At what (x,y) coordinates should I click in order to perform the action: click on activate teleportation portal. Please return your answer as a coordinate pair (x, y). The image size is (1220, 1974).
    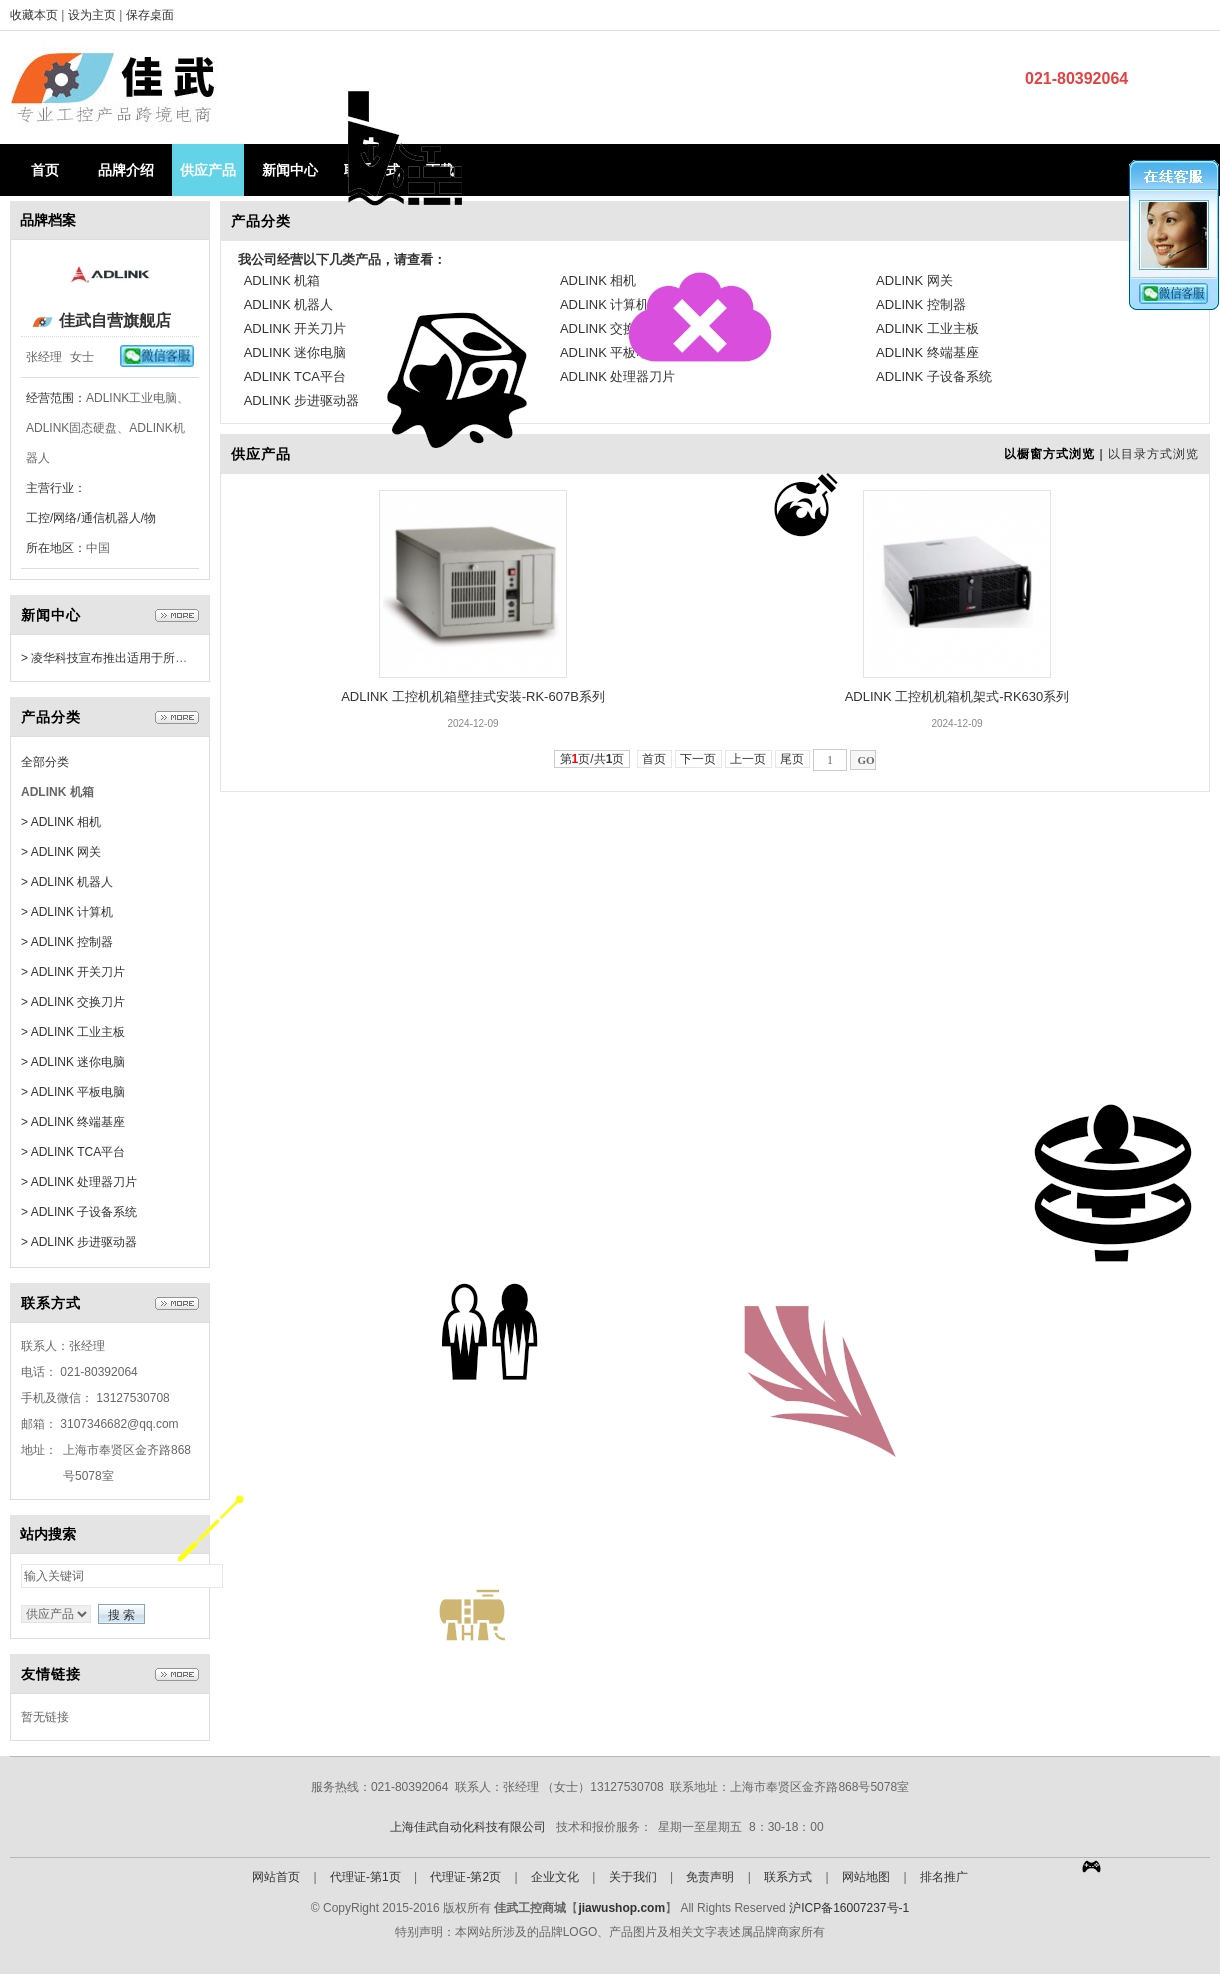
    Looking at the image, I should click on (1113, 1183).